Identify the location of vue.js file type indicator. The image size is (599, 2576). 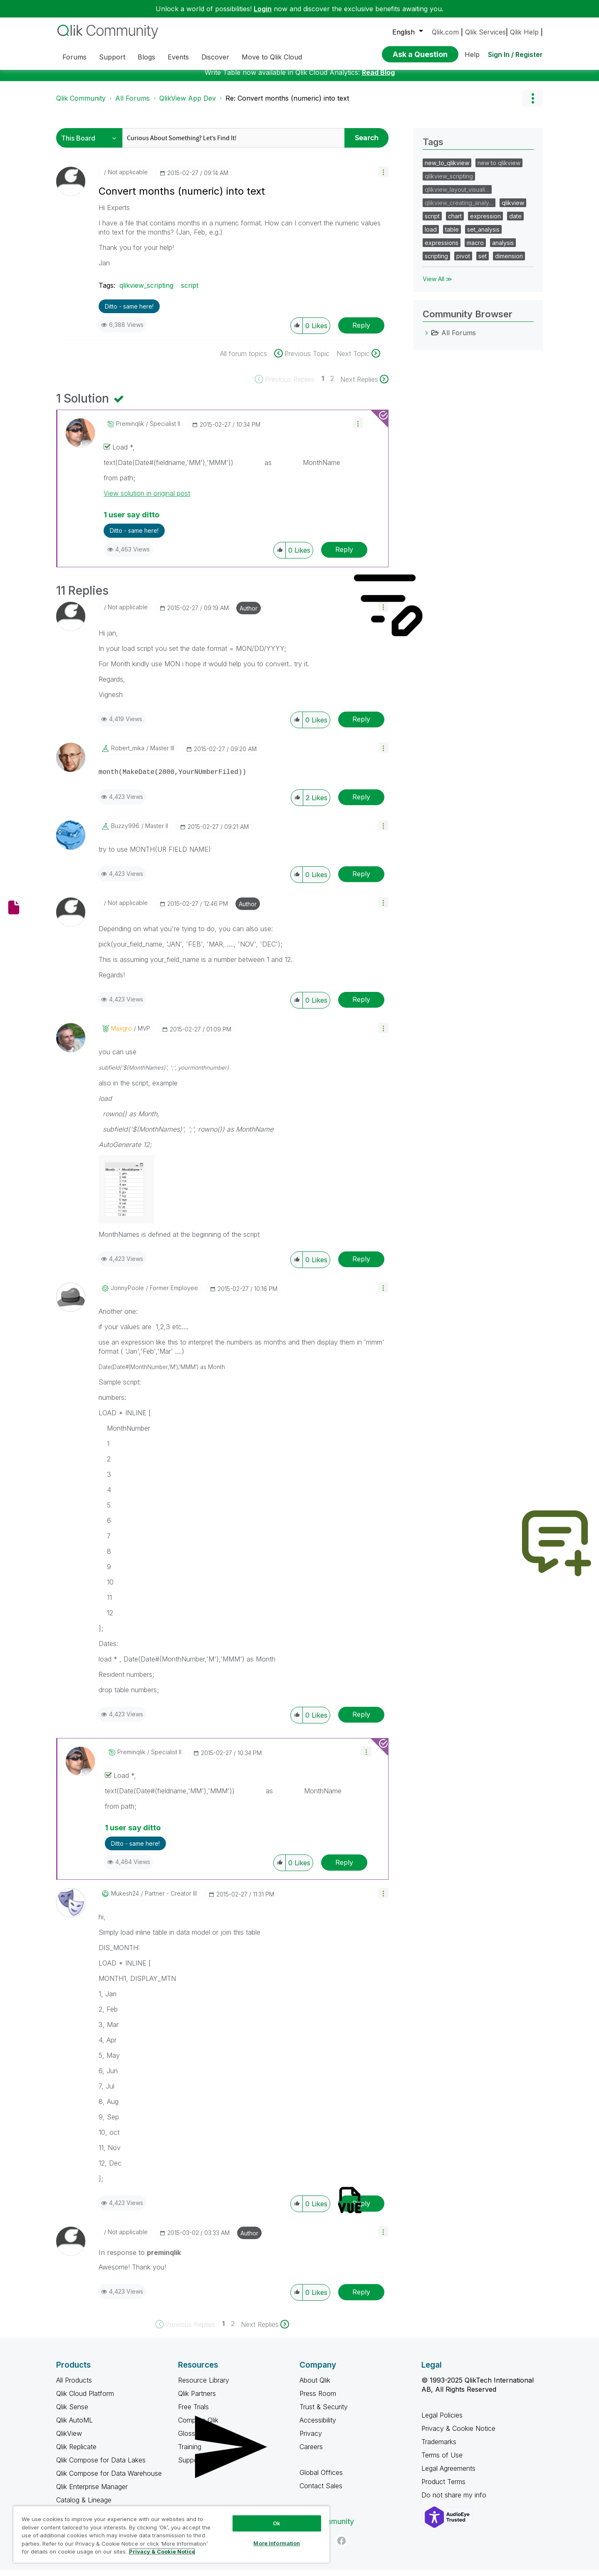
(350, 2200).